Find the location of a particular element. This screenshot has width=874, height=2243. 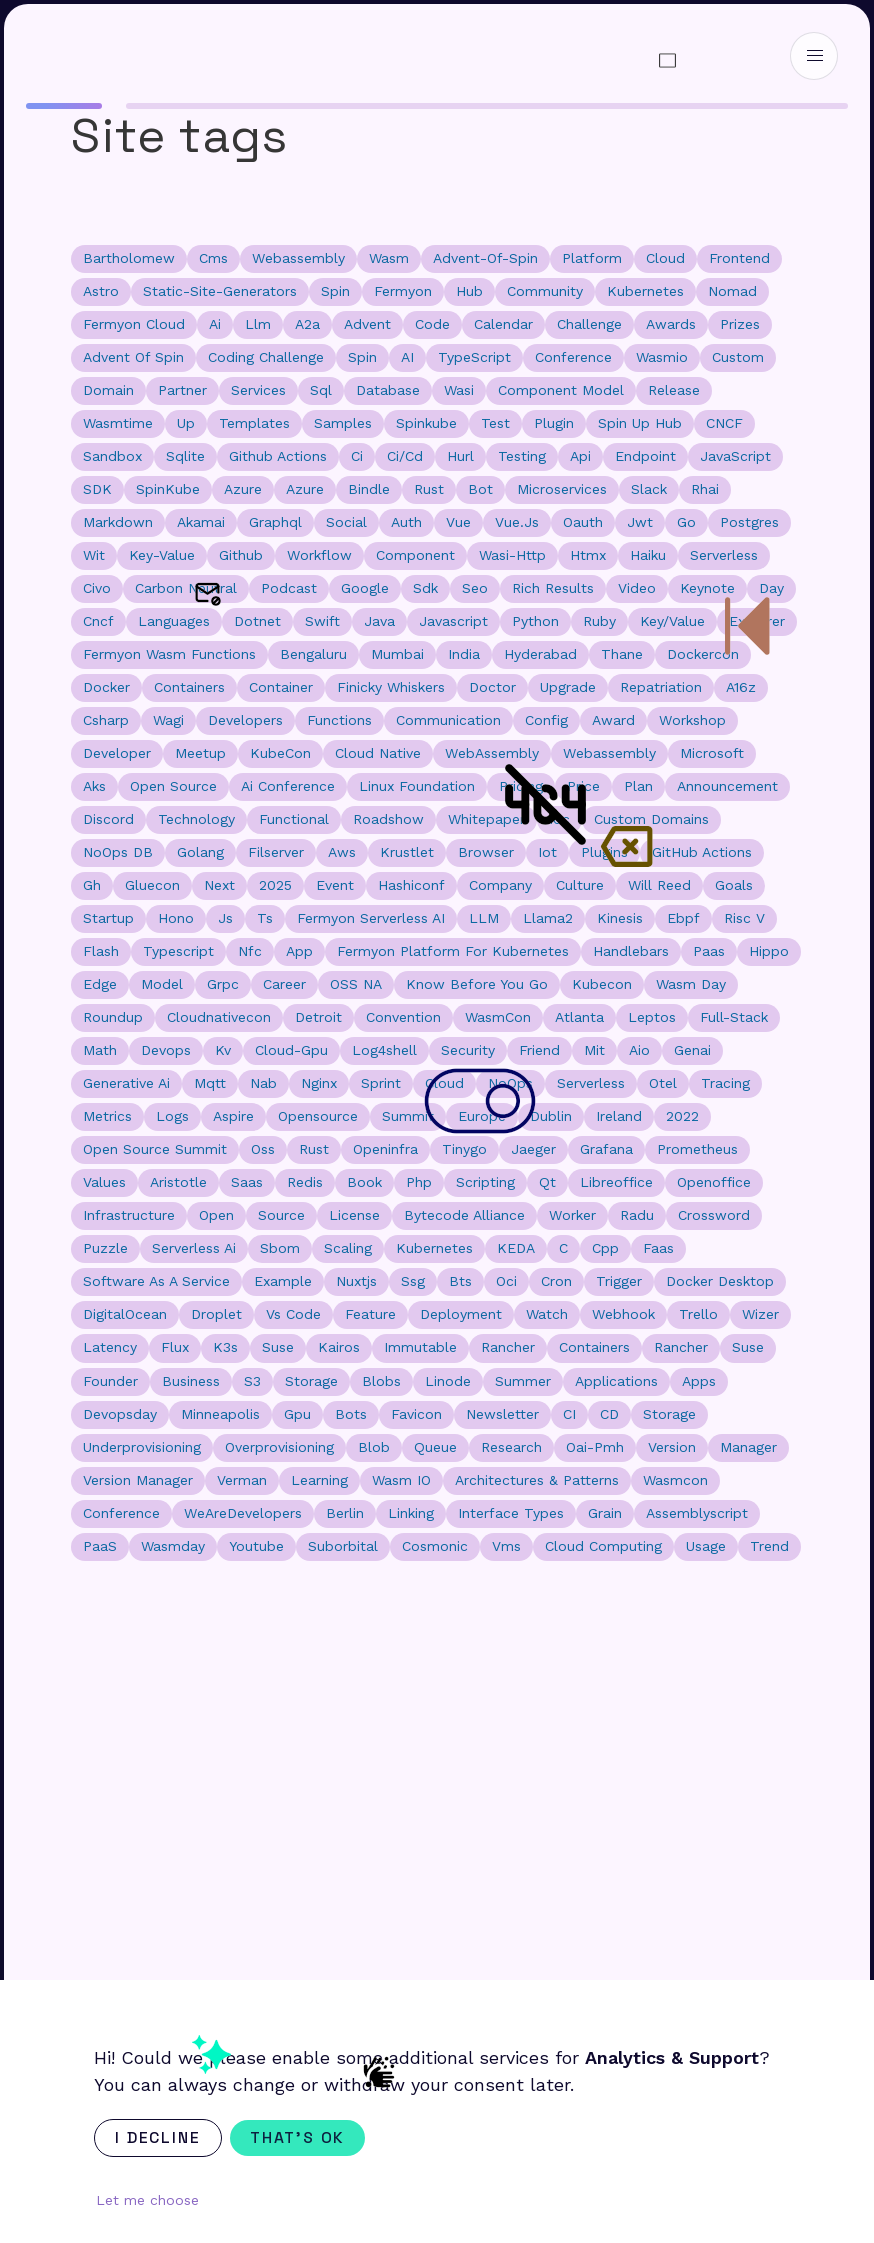

cancel or unsend an email is located at coordinates (207, 592).